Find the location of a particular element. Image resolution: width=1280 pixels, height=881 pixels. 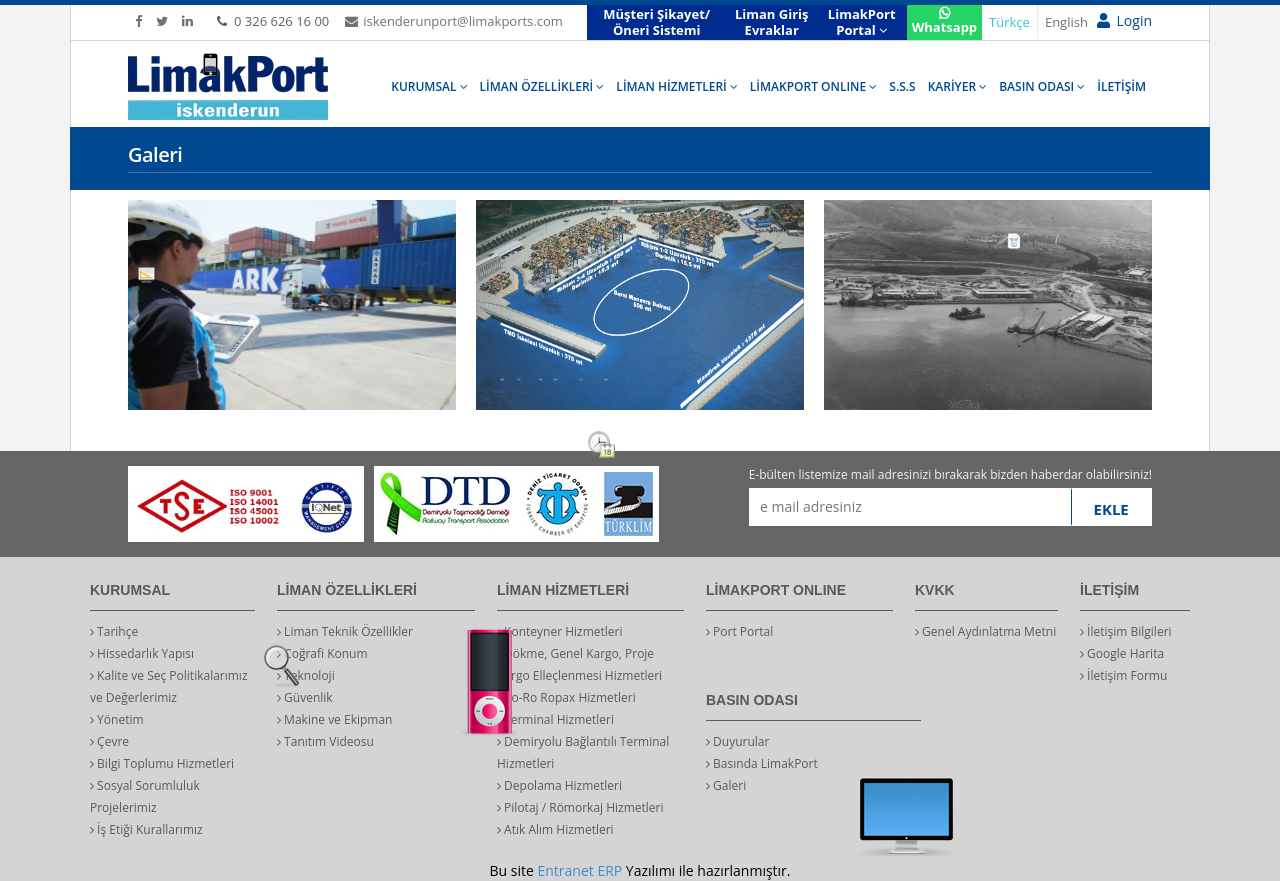

connect or sync a pink iPod nano device is located at coordinates (489, 683).